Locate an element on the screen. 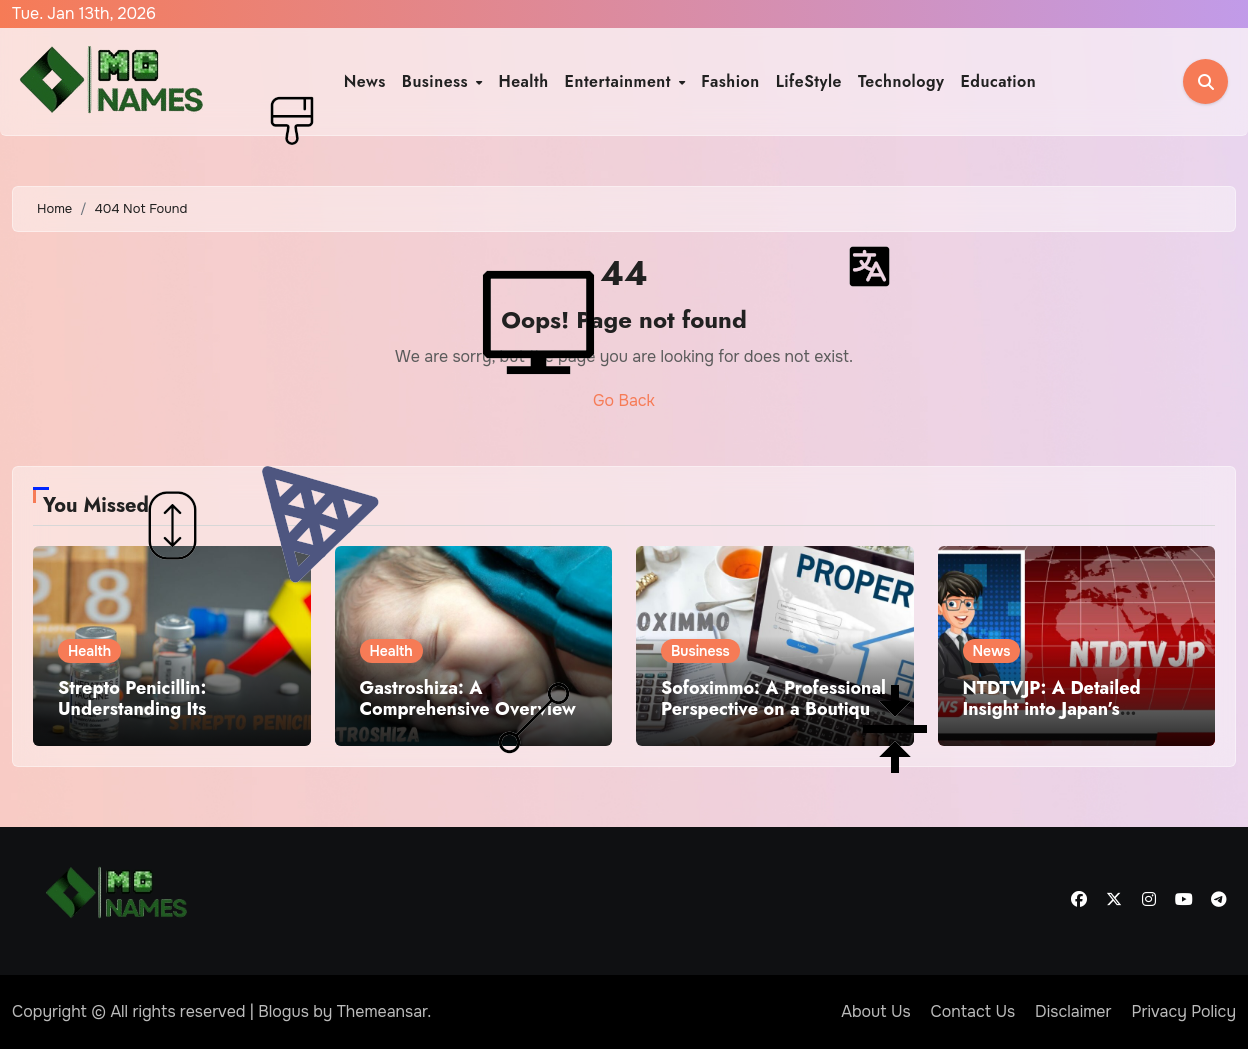  vertically center align selected content is located at coordinates (895, 729).